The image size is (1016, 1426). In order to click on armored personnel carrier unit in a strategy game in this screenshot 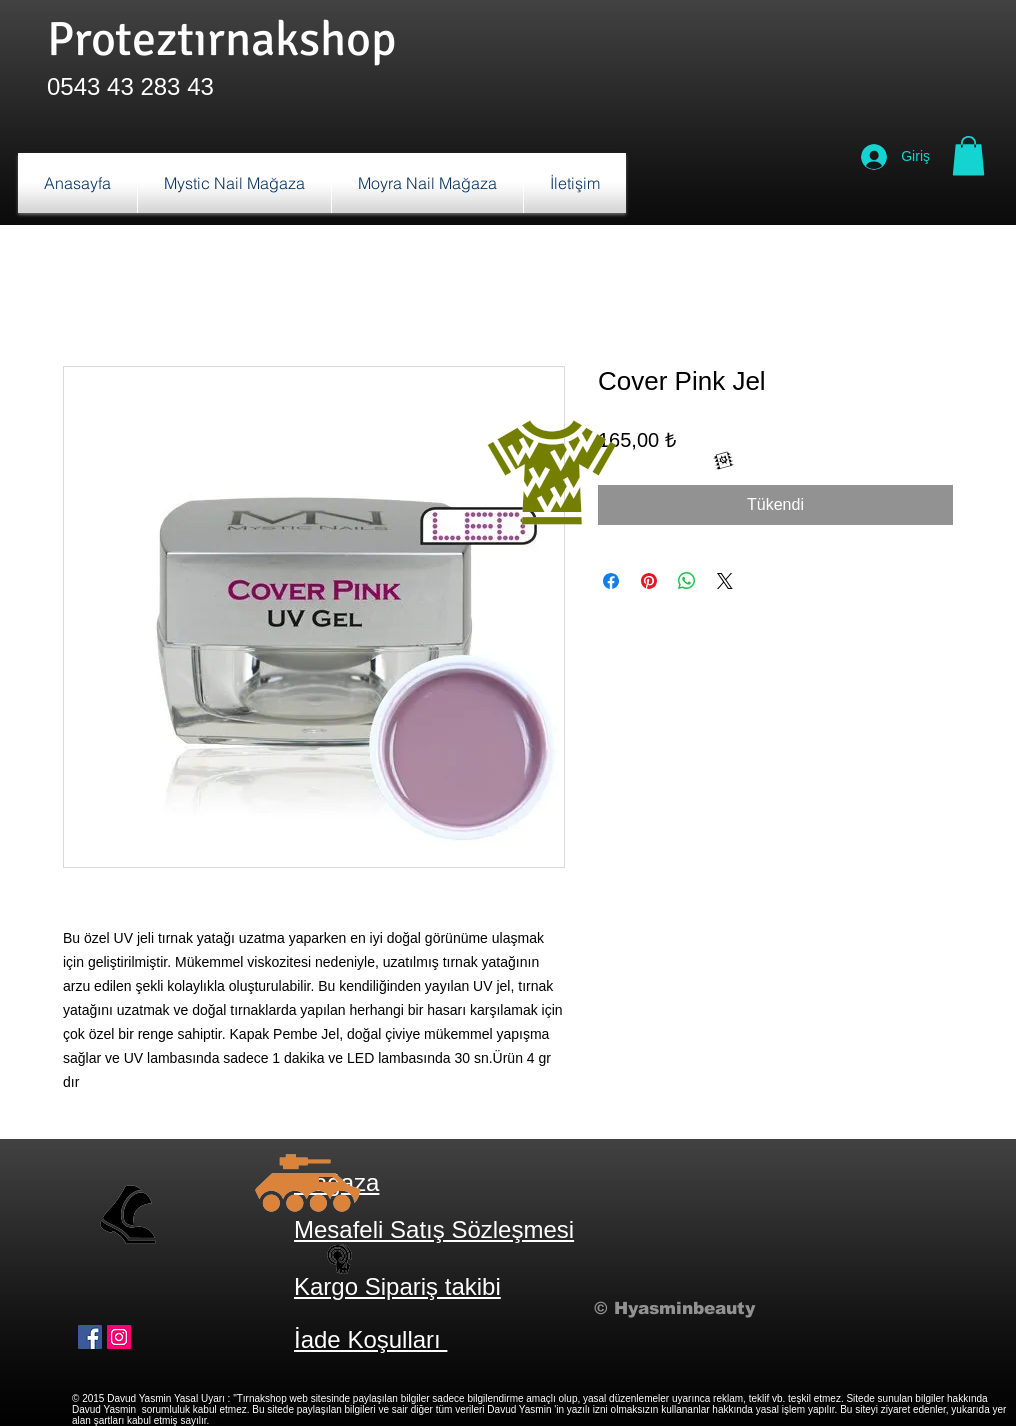, I will do `click(308, 1183)`.